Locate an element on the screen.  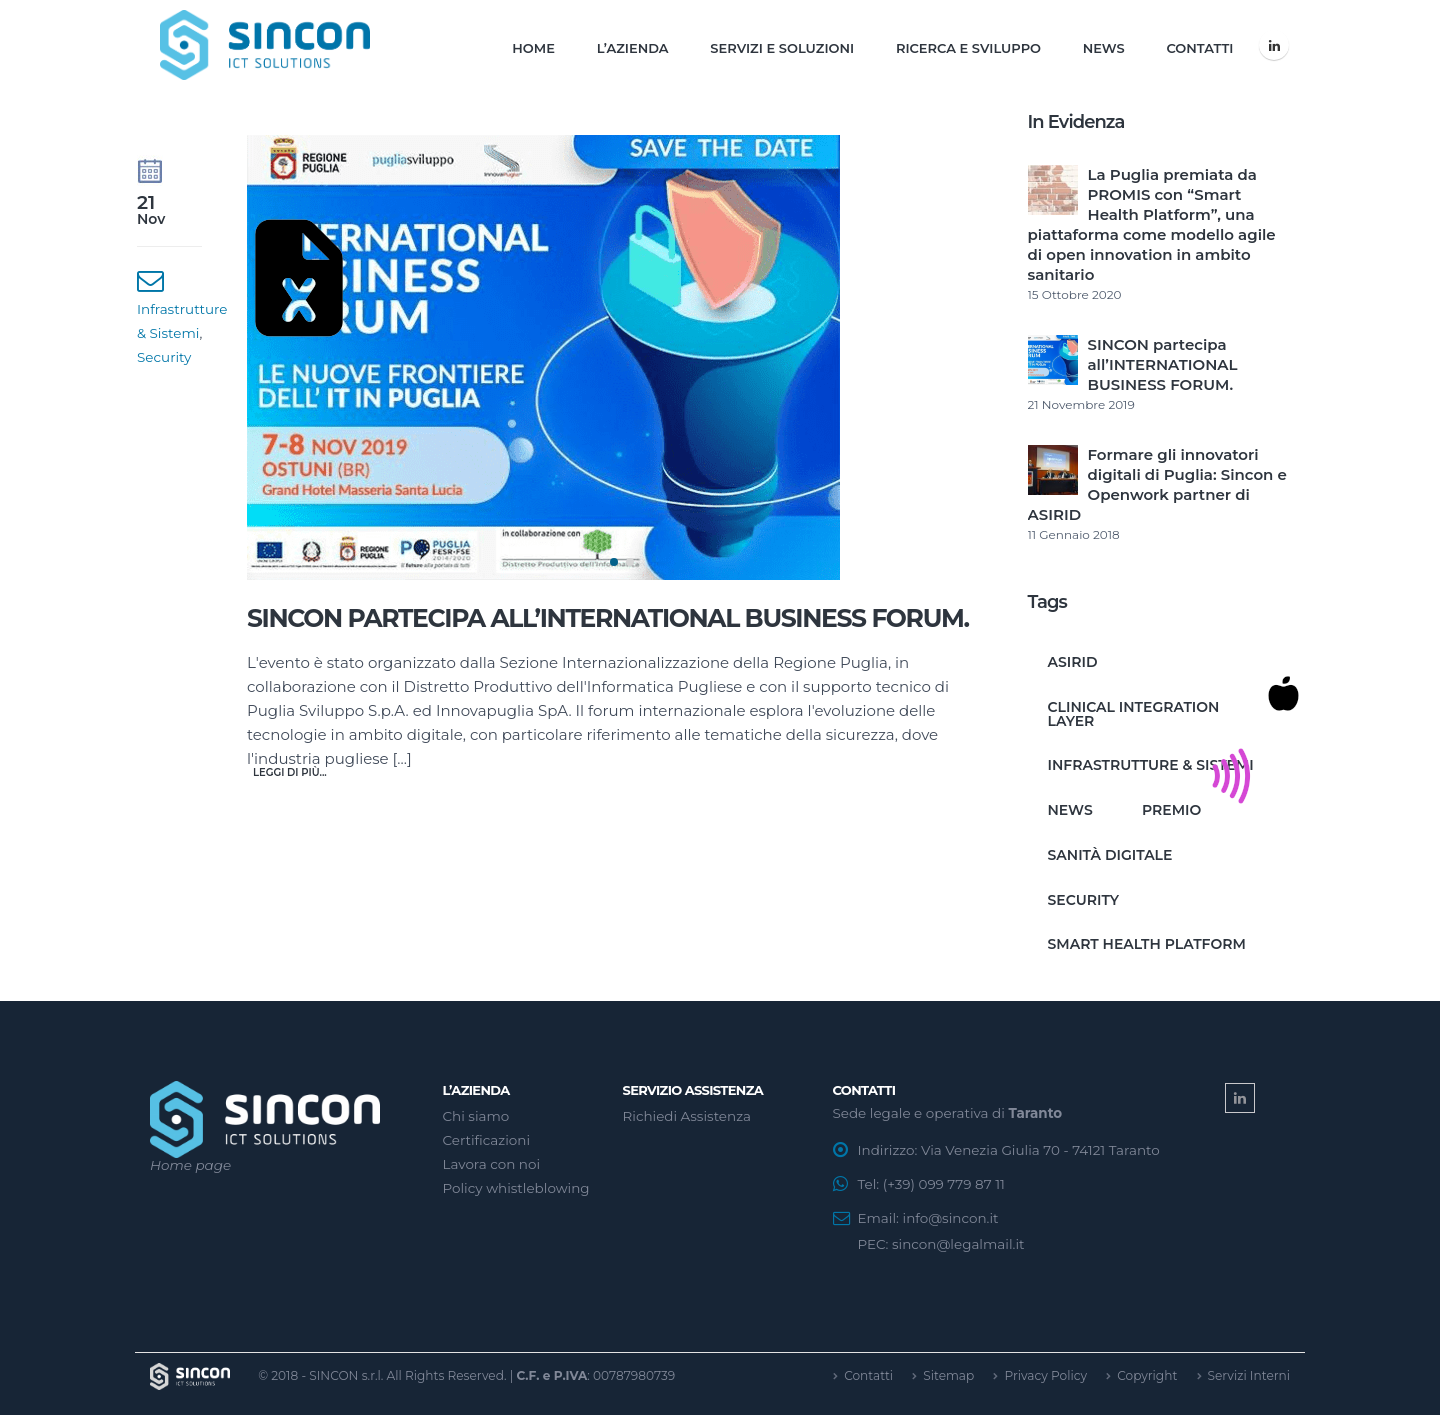
tap to pay or use contactless payment is located at coordinates (1230, 776).